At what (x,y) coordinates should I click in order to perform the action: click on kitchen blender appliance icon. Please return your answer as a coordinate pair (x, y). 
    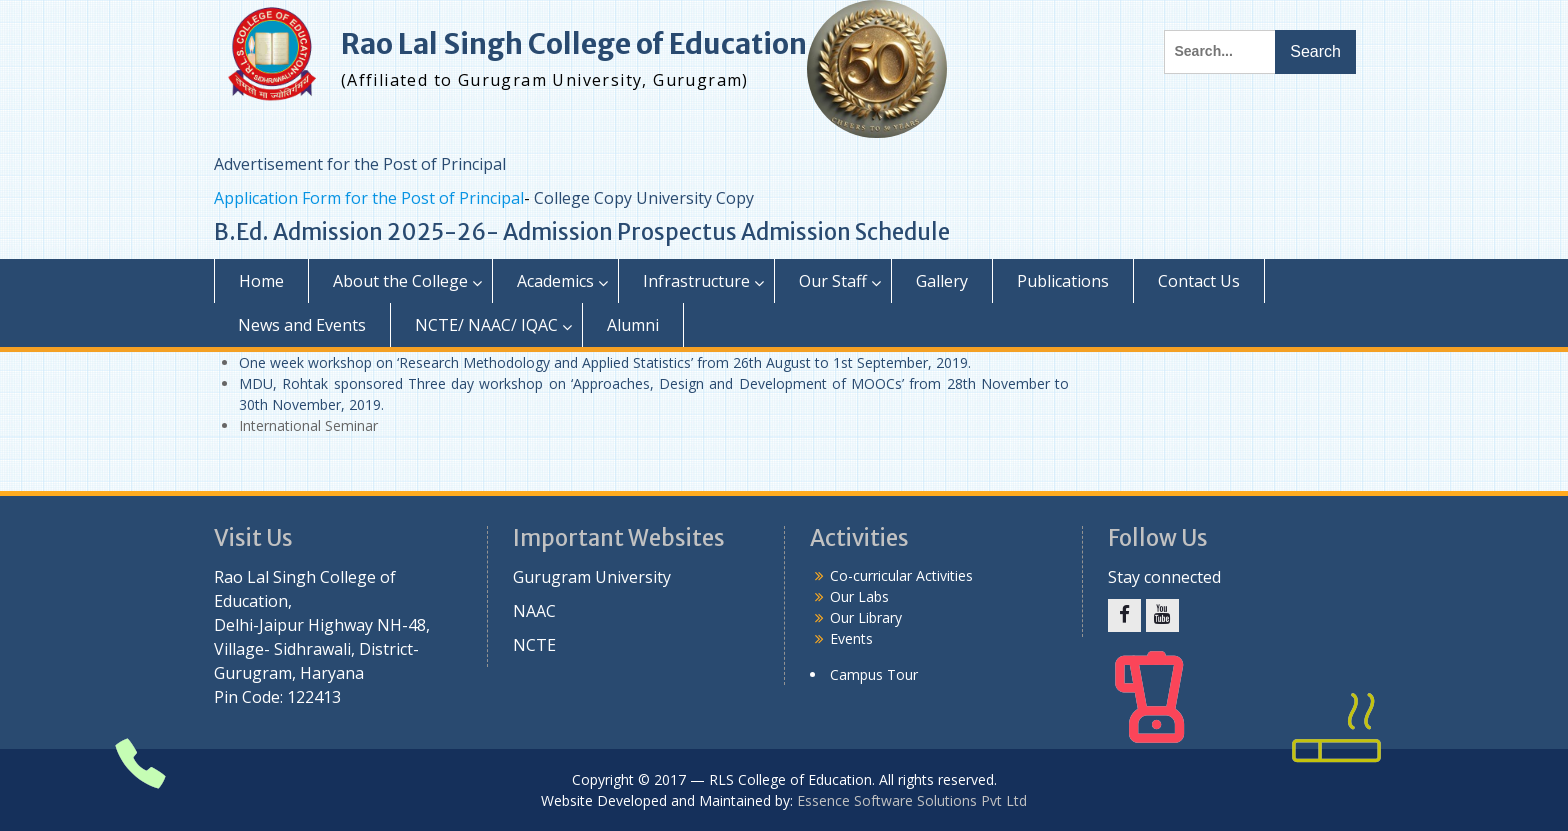
    Looking at the image, I should click on (1152, 697).